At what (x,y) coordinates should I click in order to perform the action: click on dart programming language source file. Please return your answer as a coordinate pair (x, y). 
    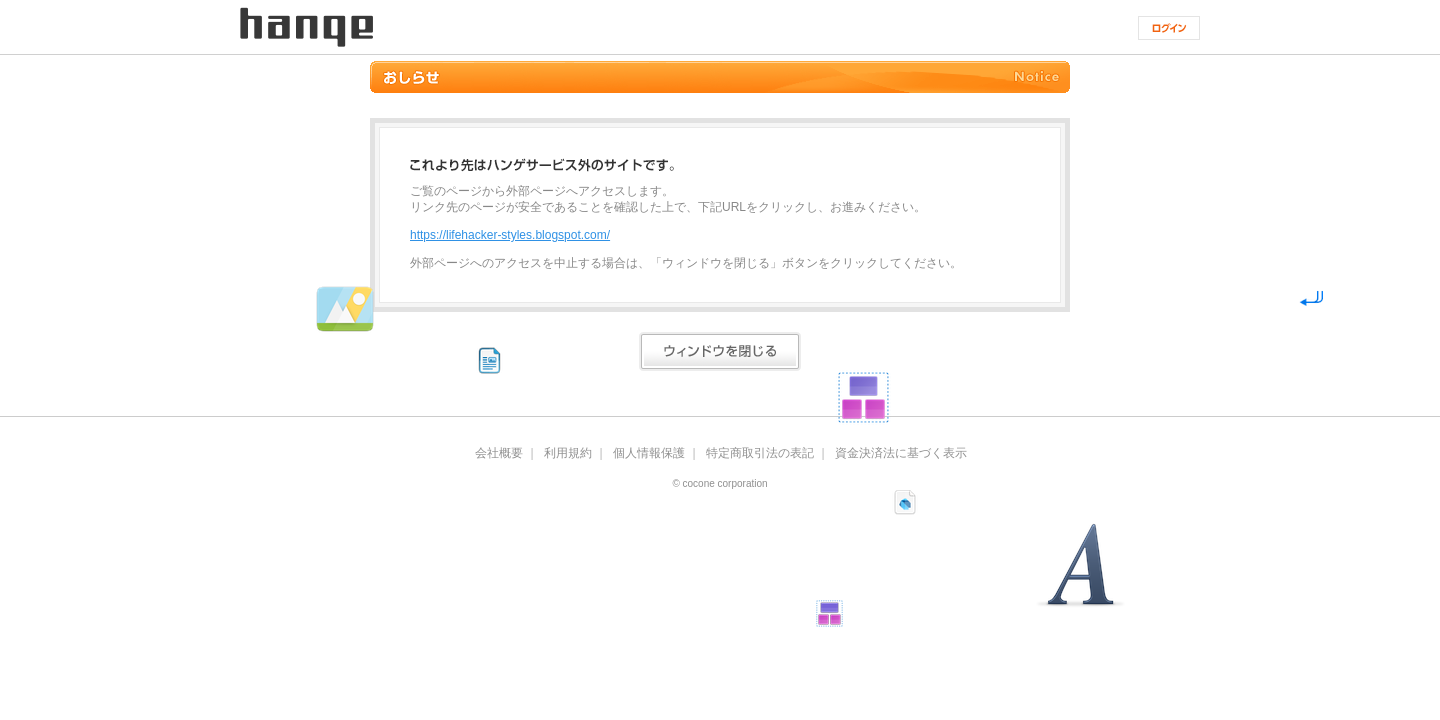
    Looking at the image, I should click on (905, 502).